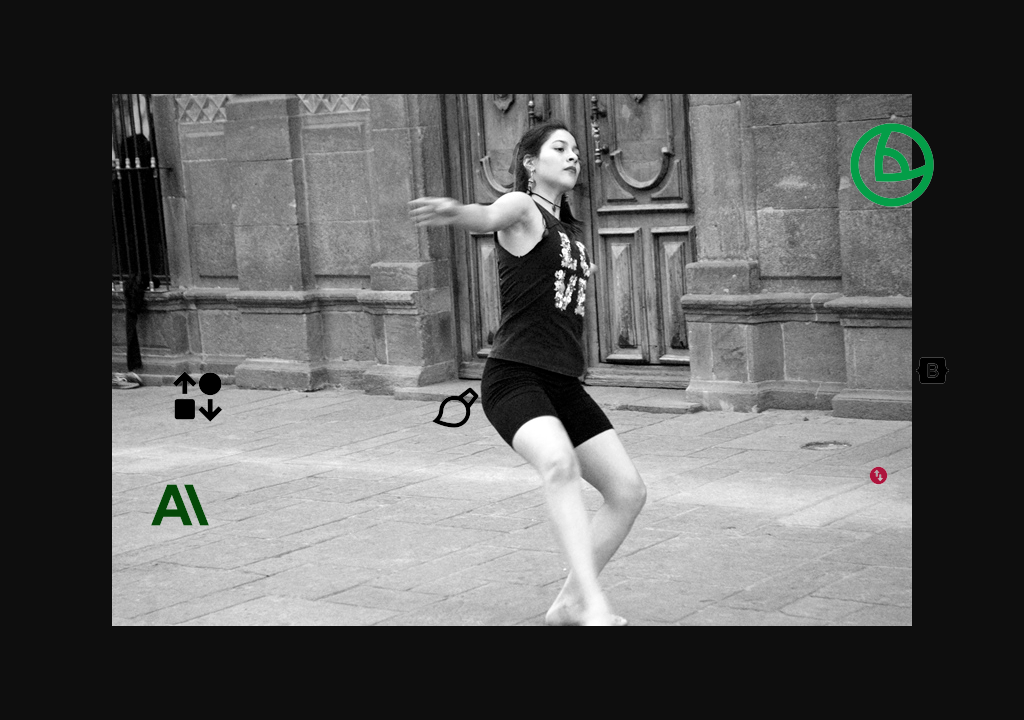 The width and height of the screenshot is (1024, 720). Describe the element at coordinates (180, 505) in the screenshot. I see `anthropic company logo` at that location.